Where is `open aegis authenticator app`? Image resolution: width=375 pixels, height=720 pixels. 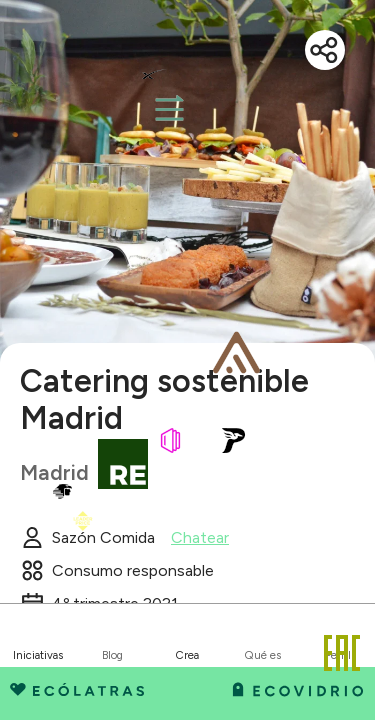
open aegis authenticator app is located at coordinates (236, 352).